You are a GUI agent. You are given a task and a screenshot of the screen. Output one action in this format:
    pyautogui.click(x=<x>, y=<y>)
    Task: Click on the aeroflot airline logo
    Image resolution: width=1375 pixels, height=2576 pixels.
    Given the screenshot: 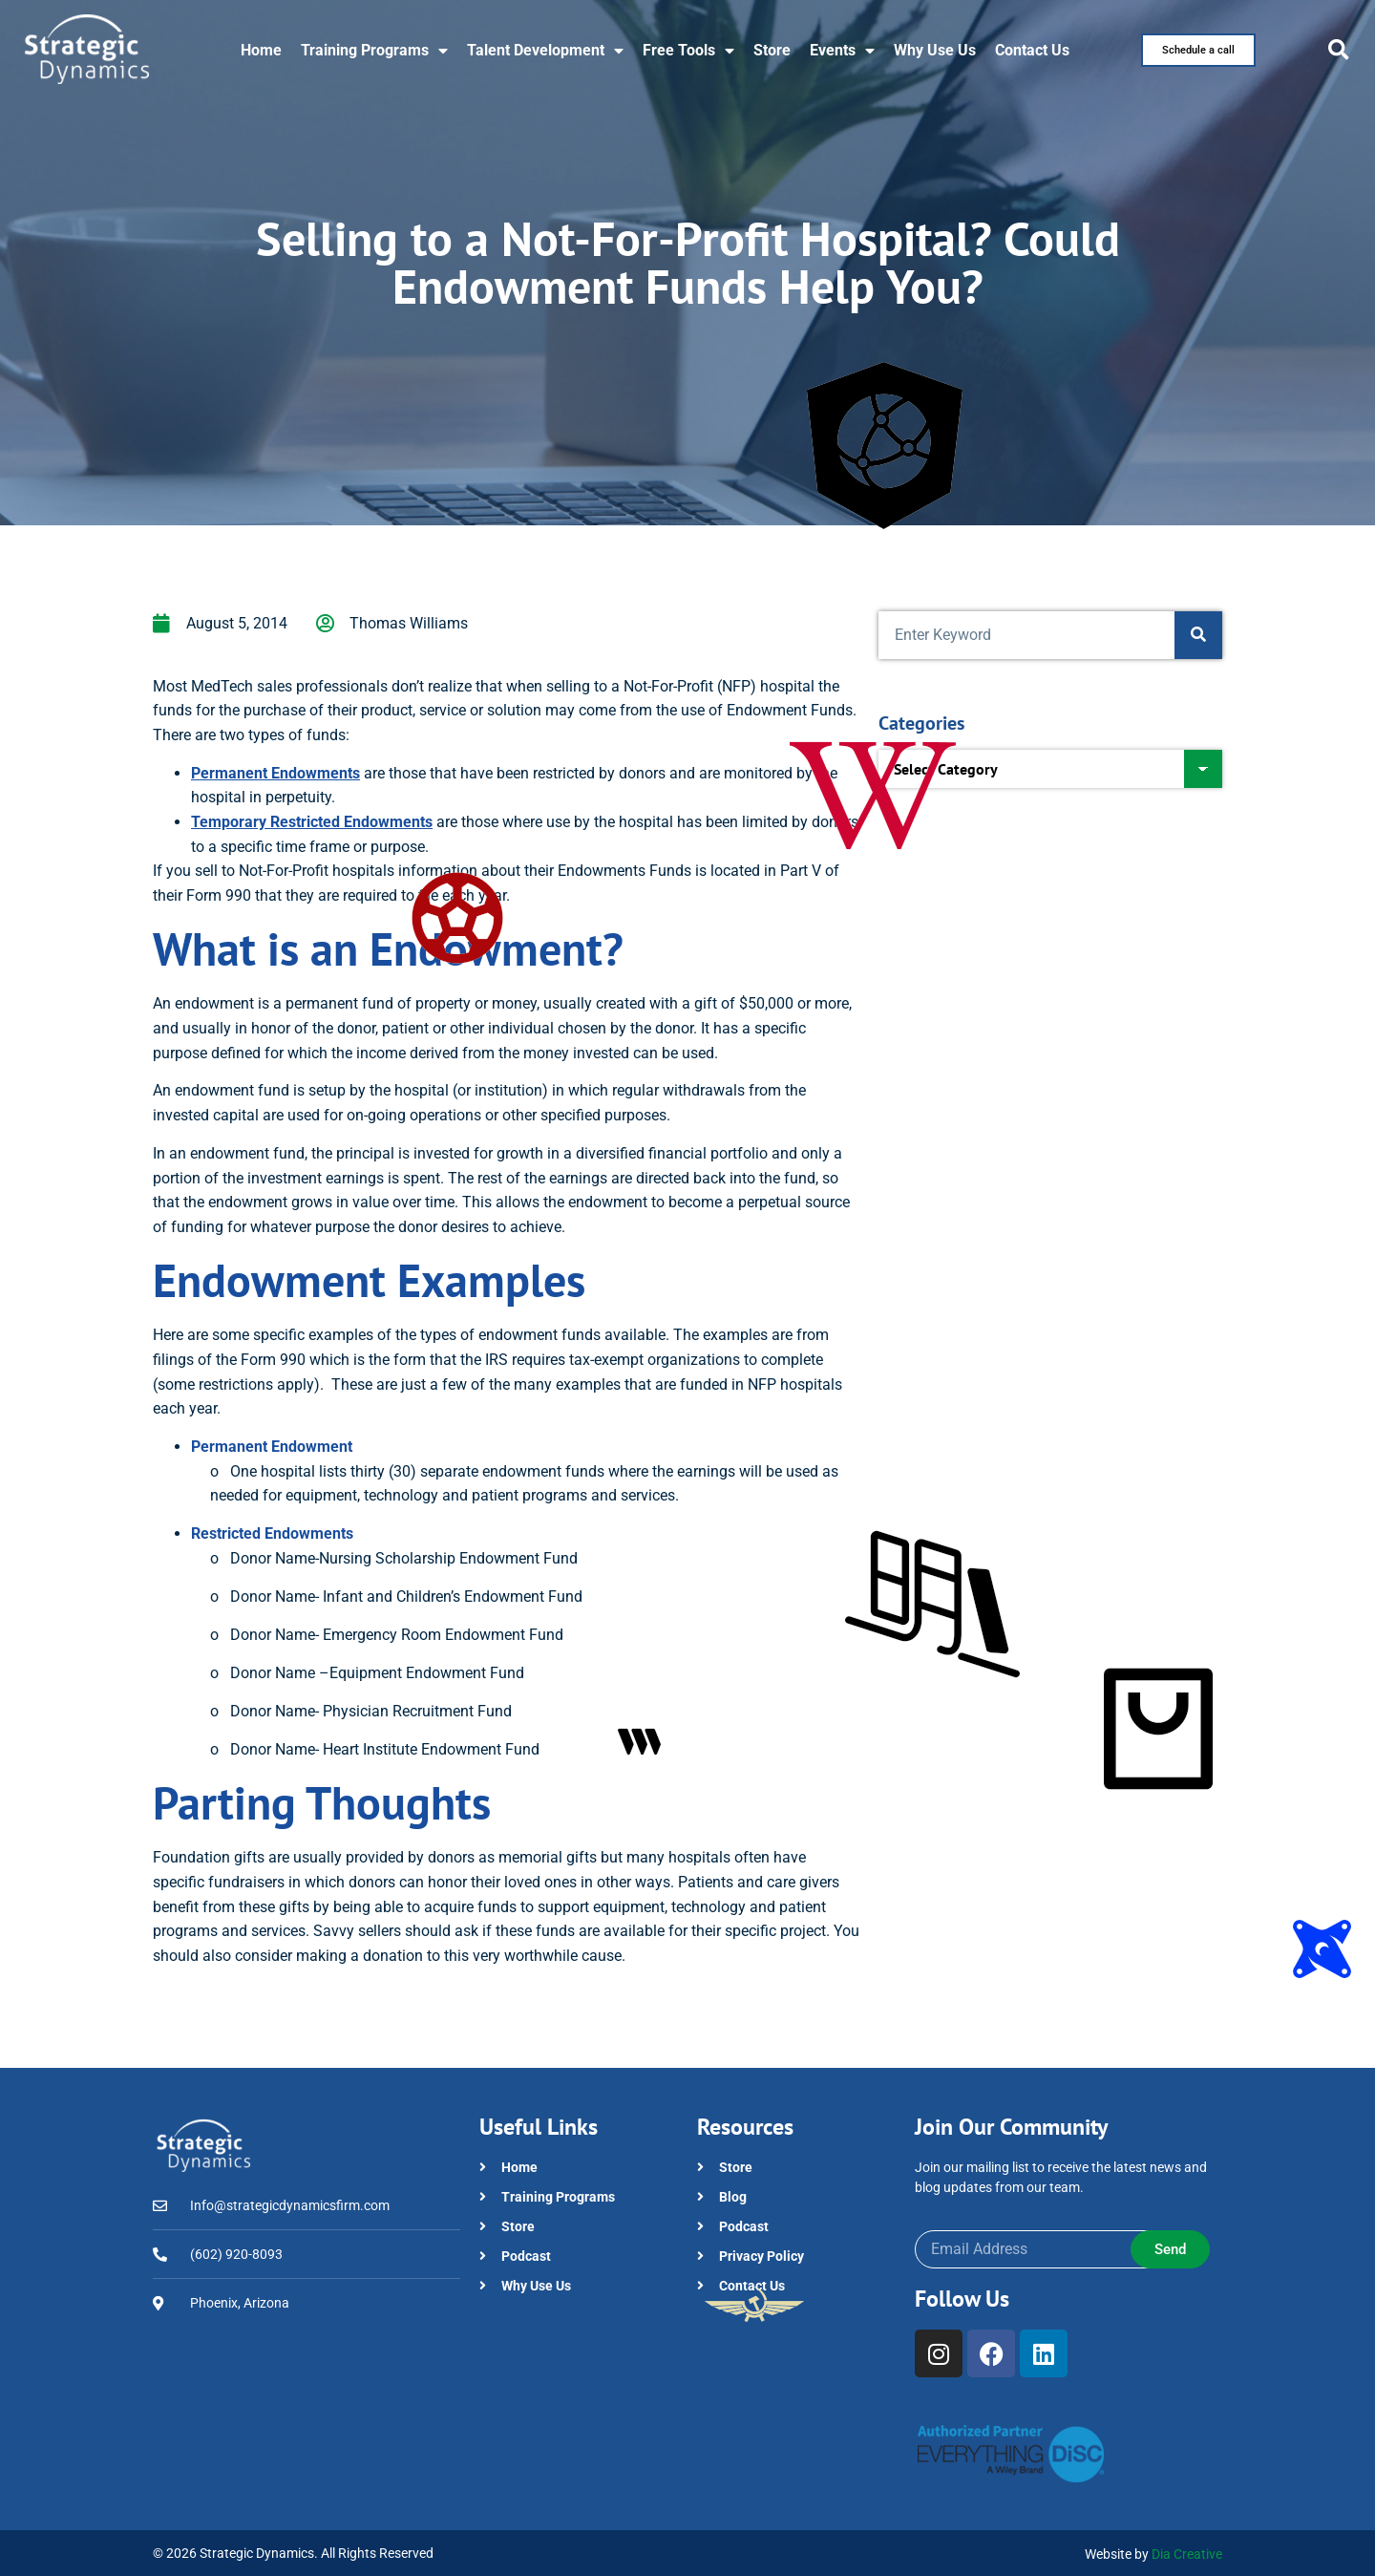 What is the action you would take?
    pyautogui.click(x=754, y=2304)
    